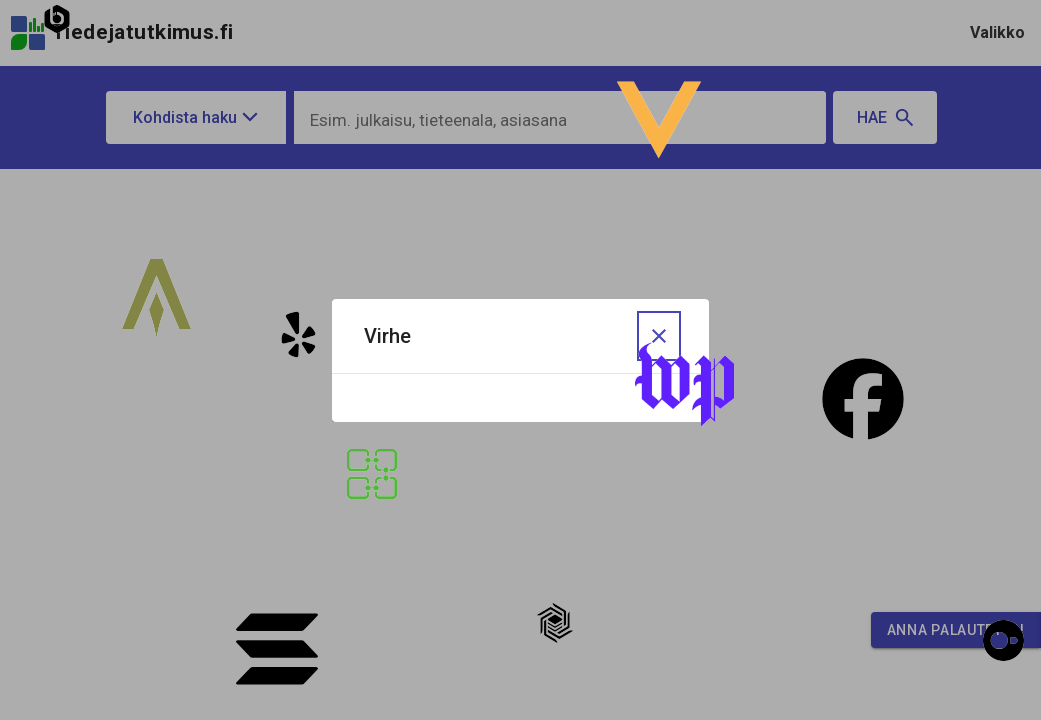 This screenshot has width=1041, height=720. Describe the element at coordinates (1003, 640) in the screenshot. I see `DuckDB database logo` at that location.